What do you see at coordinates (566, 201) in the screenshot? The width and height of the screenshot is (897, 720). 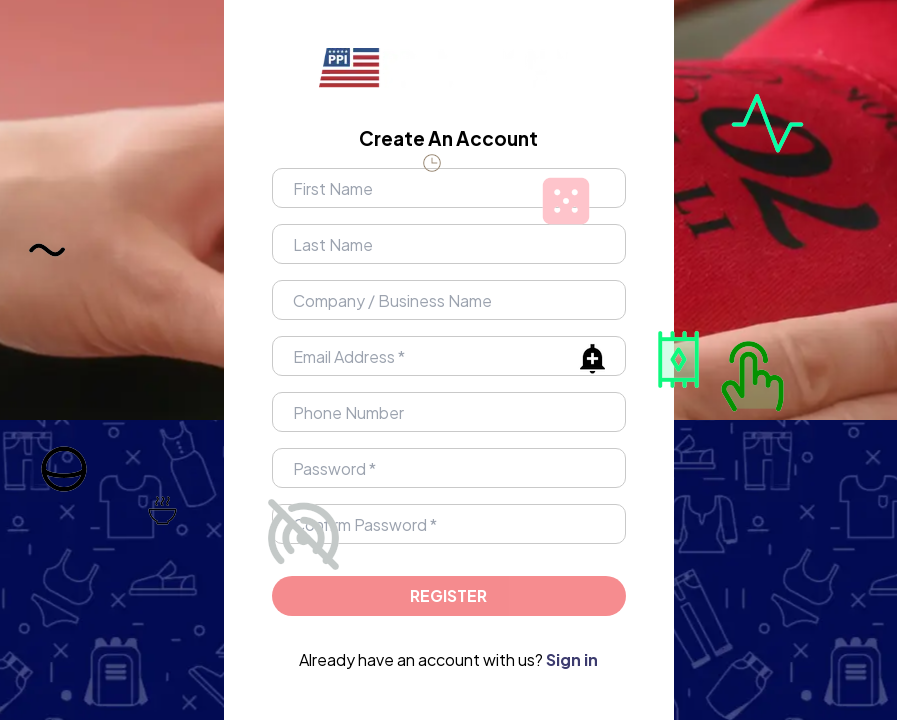 I see `roll dice or randomize selection` at bounding box center [566, 201].